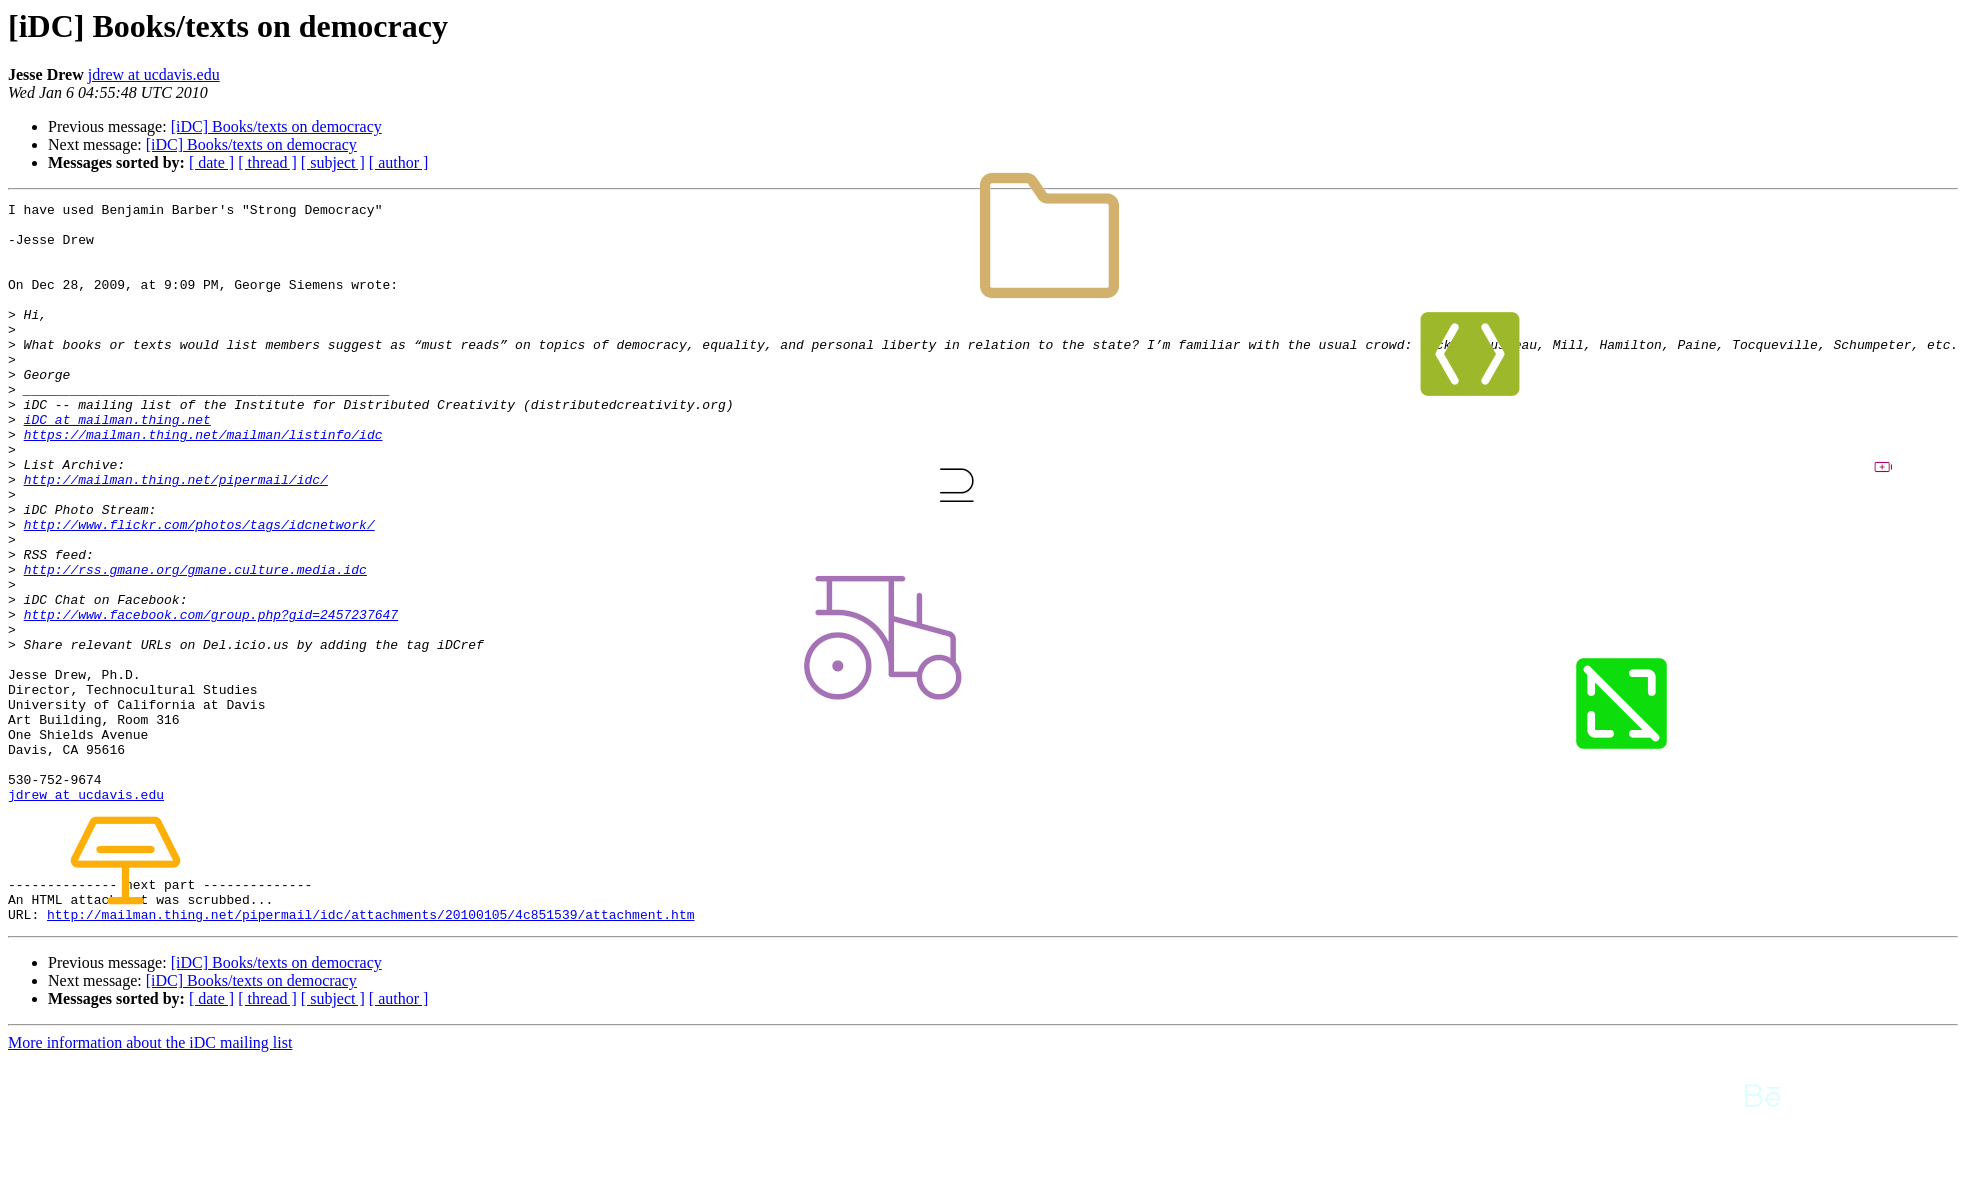 The width and height of the screenshot is (1966, 1204). I want to click on add or extend battery life, so click(1883, 467).